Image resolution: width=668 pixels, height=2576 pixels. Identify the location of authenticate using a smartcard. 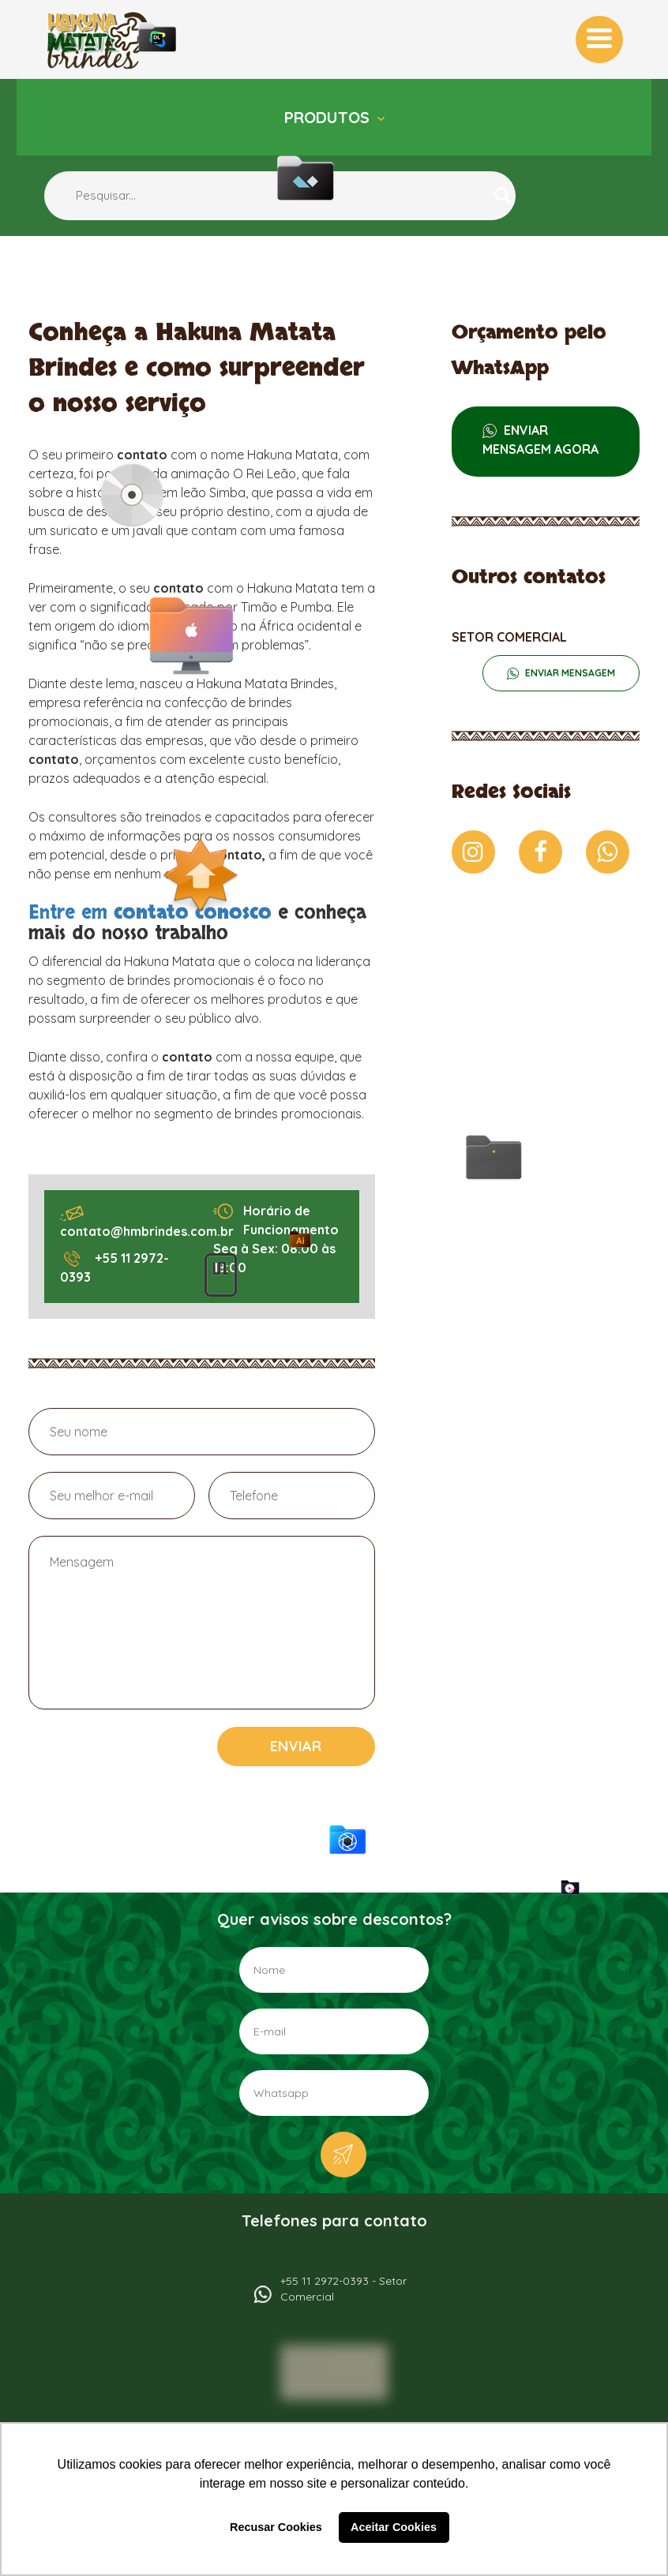
(220, 1275).